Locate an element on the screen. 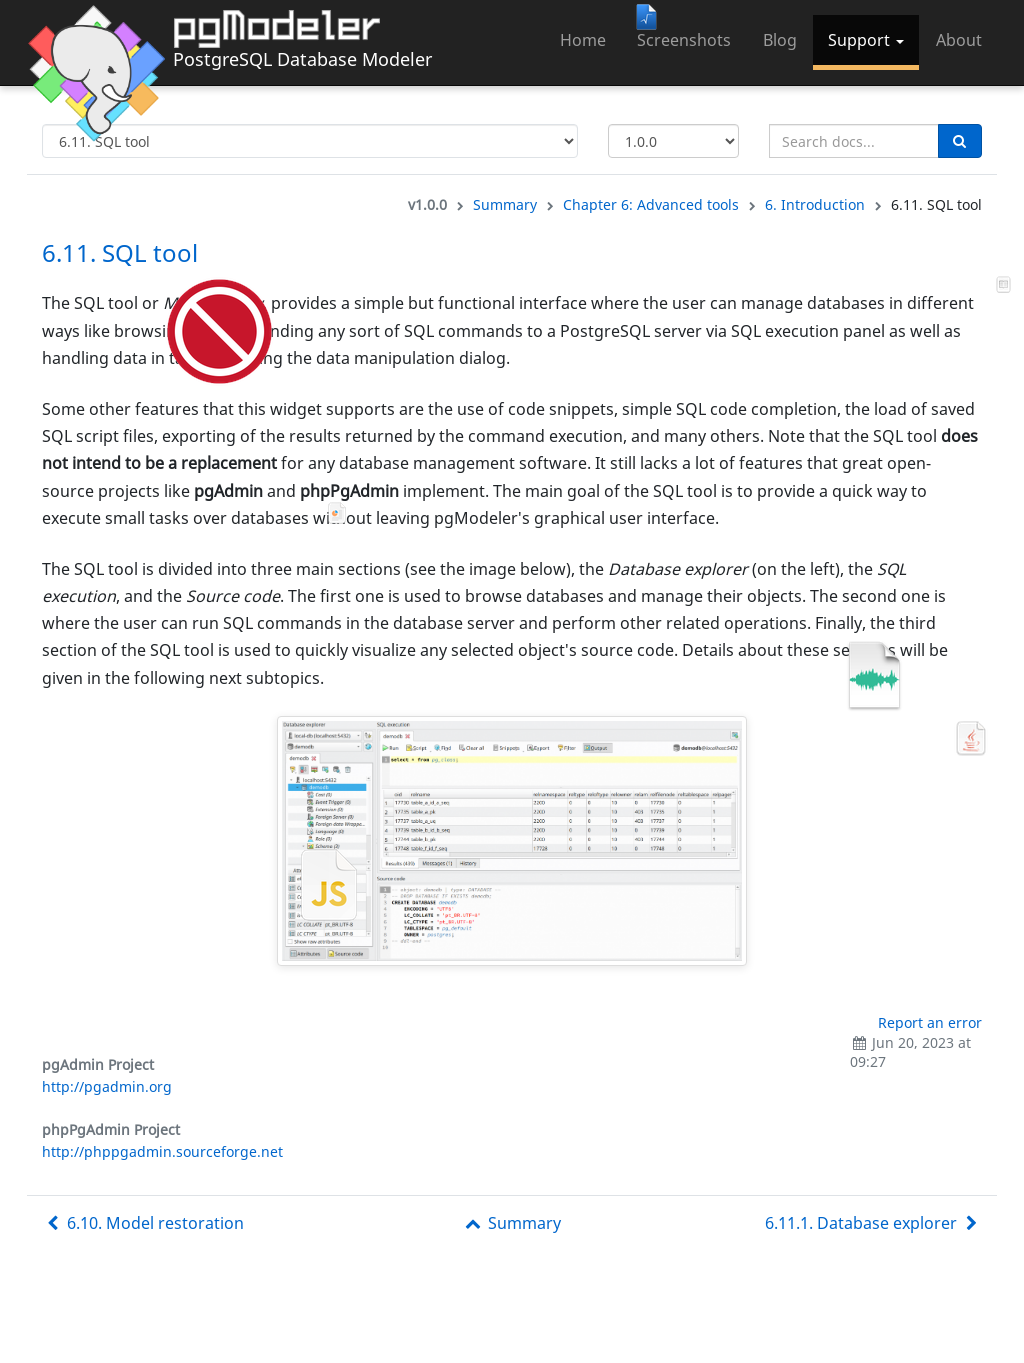 This screenshot has width=1024, height=1363. a root data file or scientific dataset document is located at coordinates (646, 17).